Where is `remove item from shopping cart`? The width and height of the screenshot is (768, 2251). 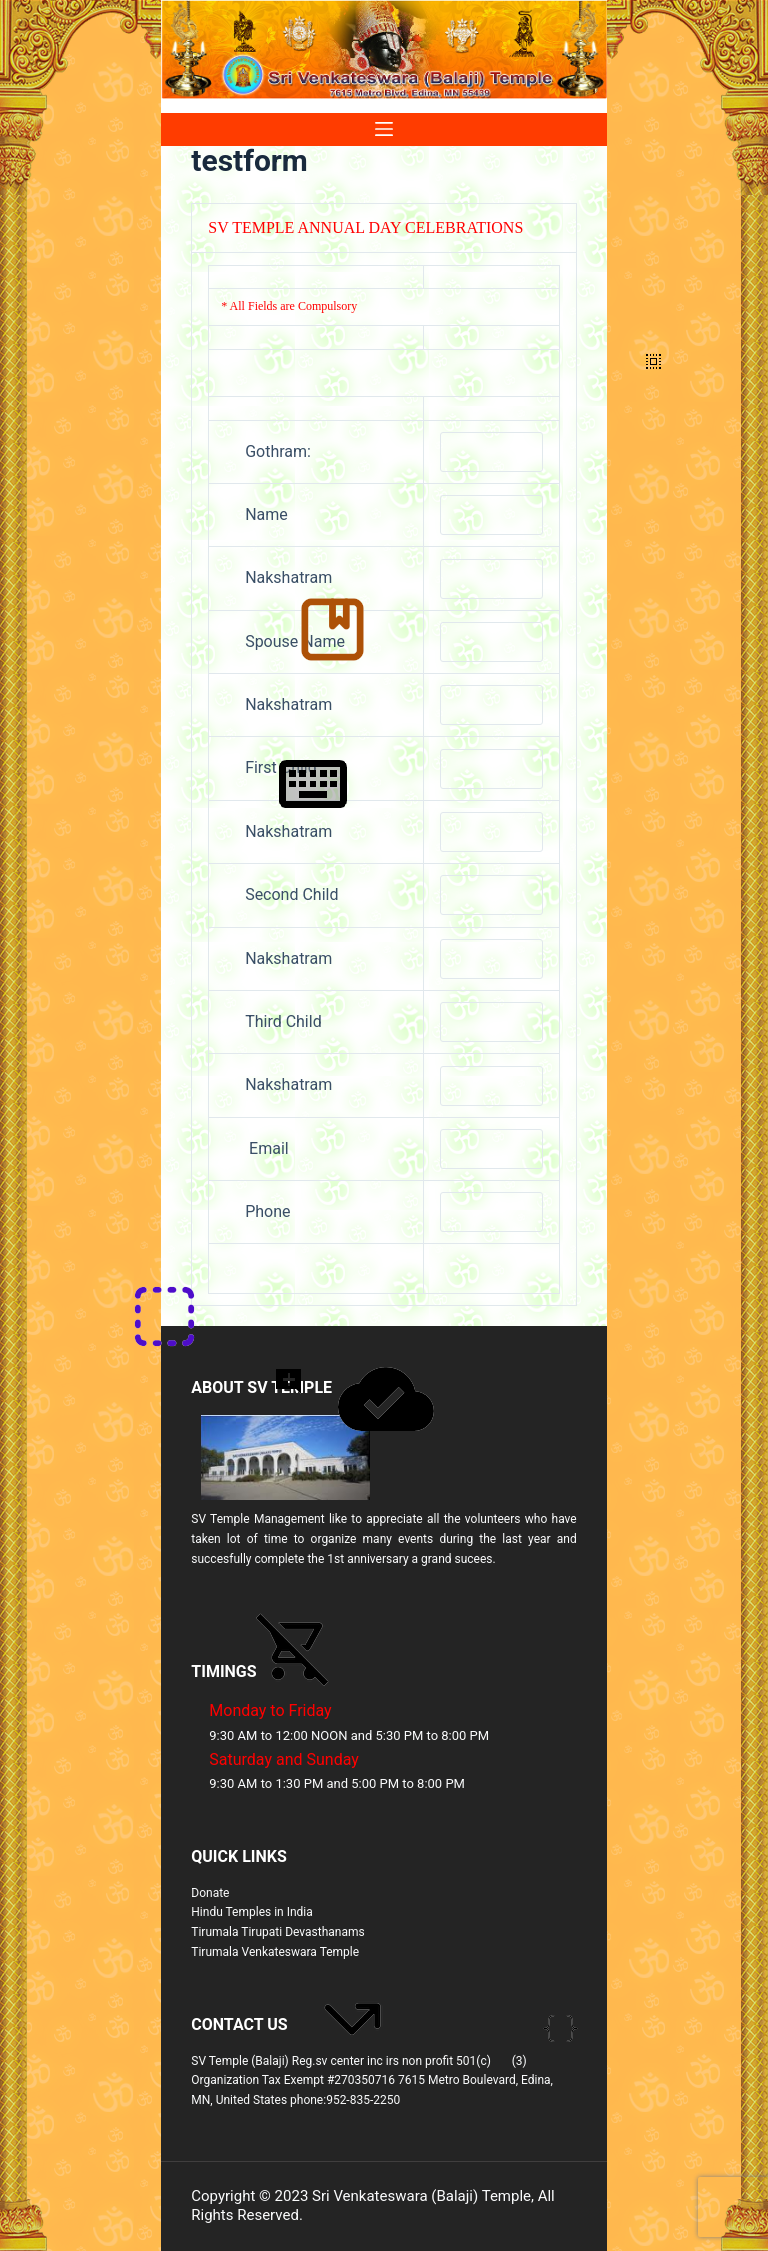 remove item from shopping cart is located at coordinates (294, 1648).